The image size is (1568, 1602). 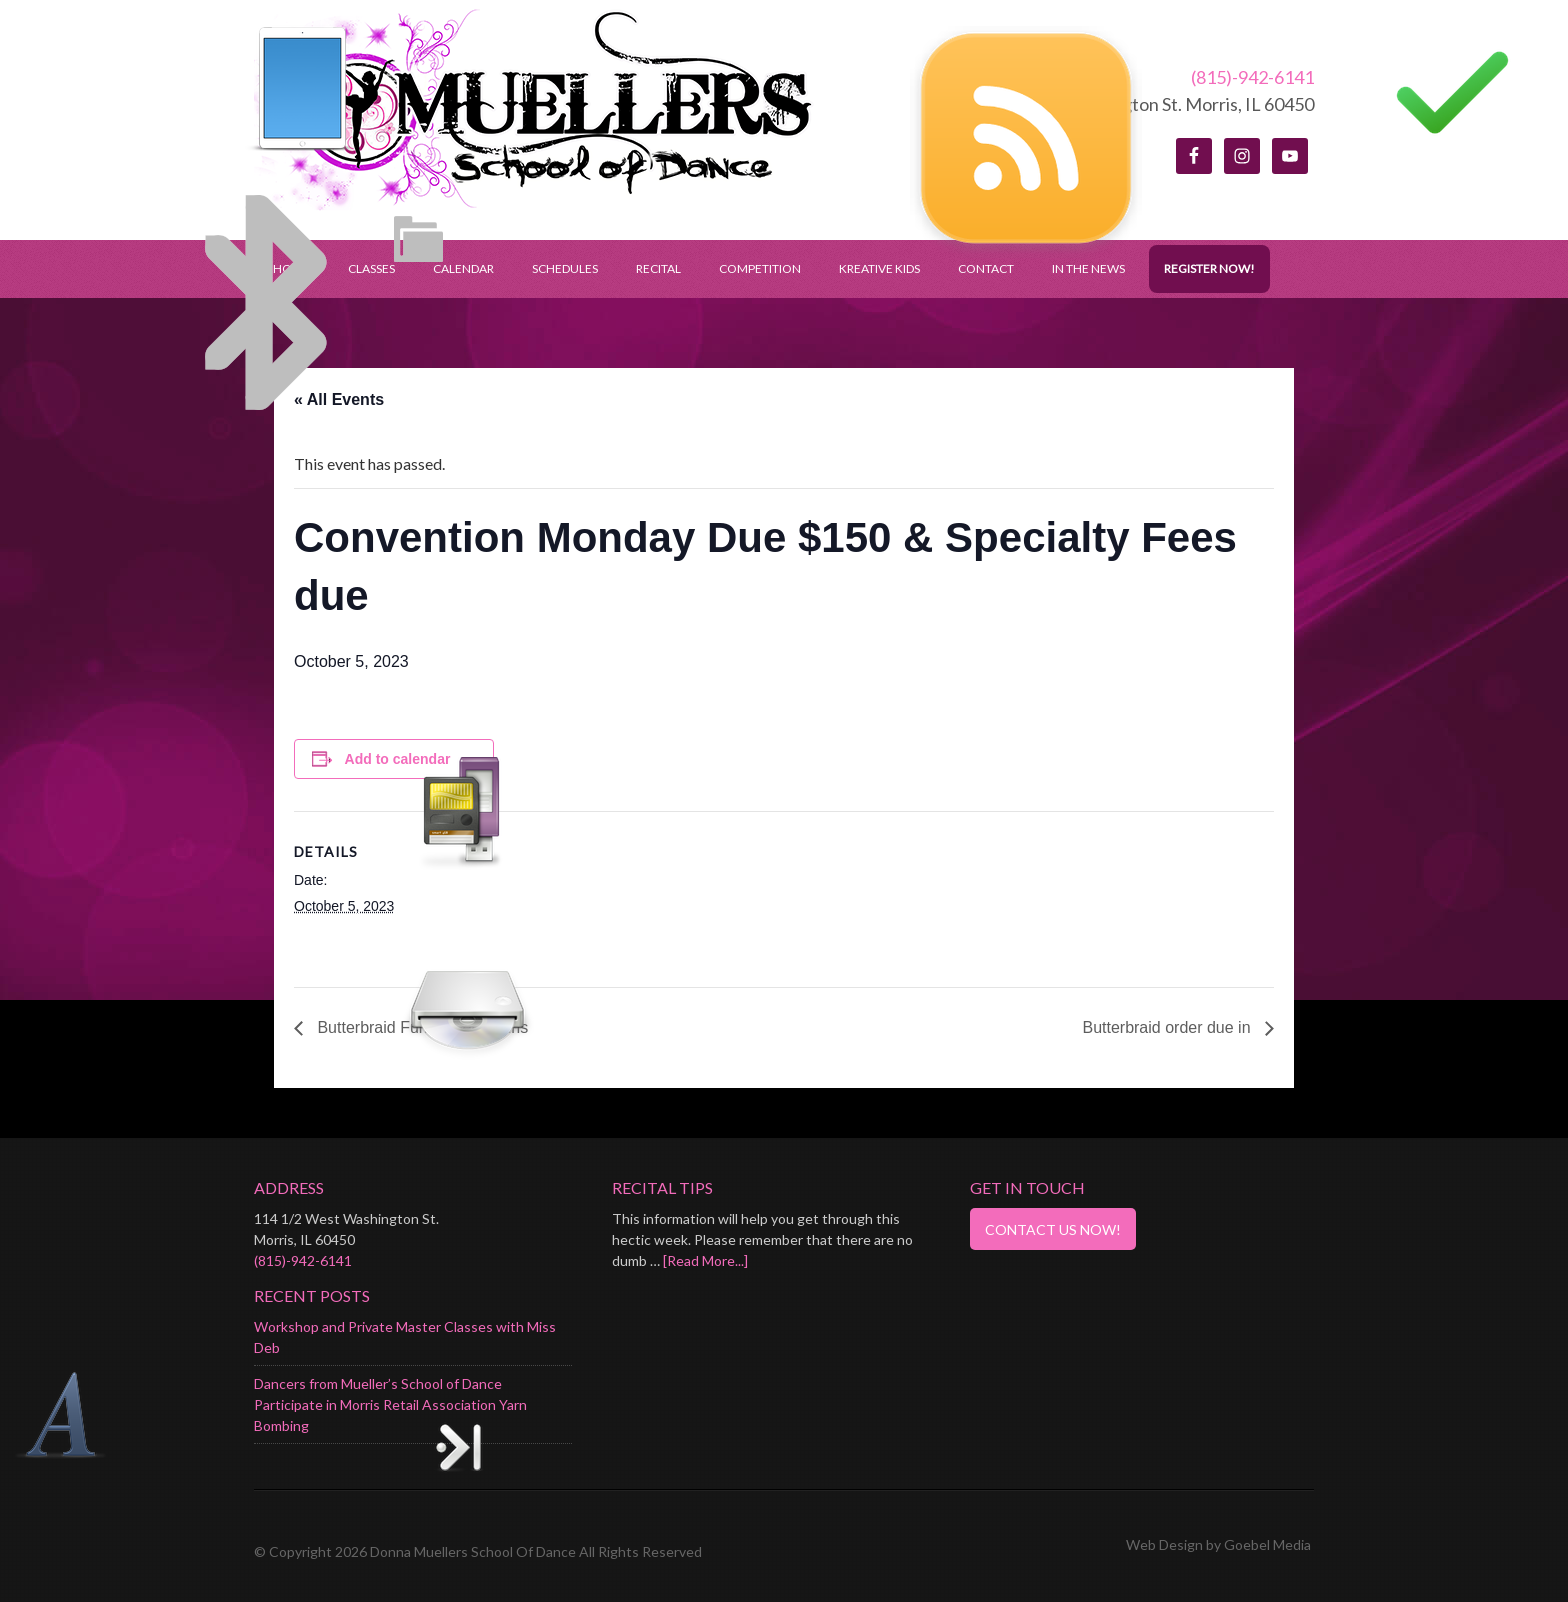 I want to click on access RSS feed settings, so click(x=1026, y=142).